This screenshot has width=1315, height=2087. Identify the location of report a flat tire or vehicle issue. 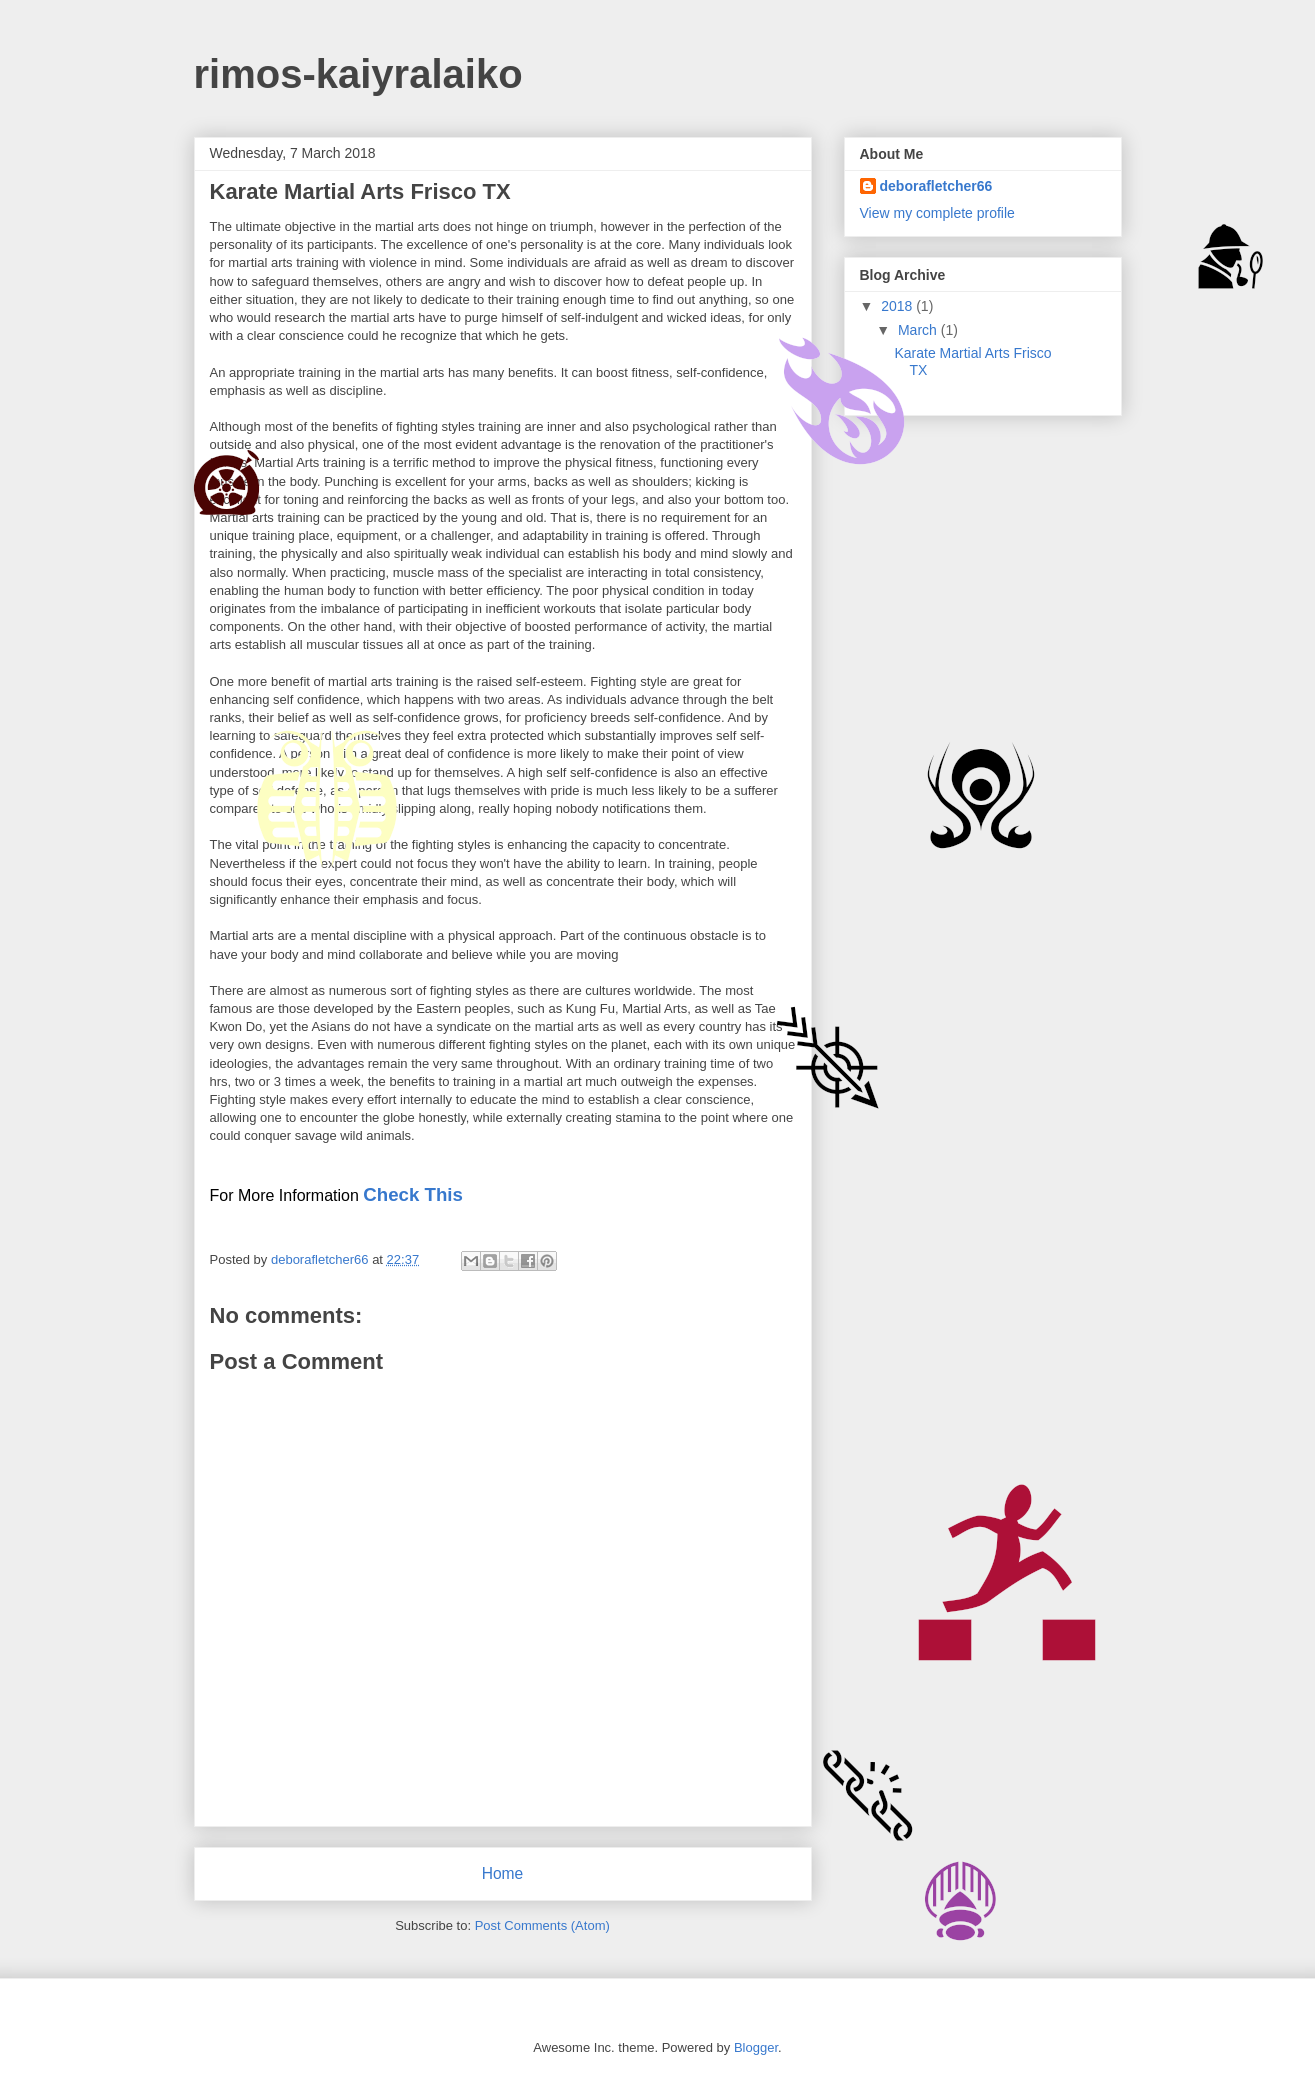
(226, 482).